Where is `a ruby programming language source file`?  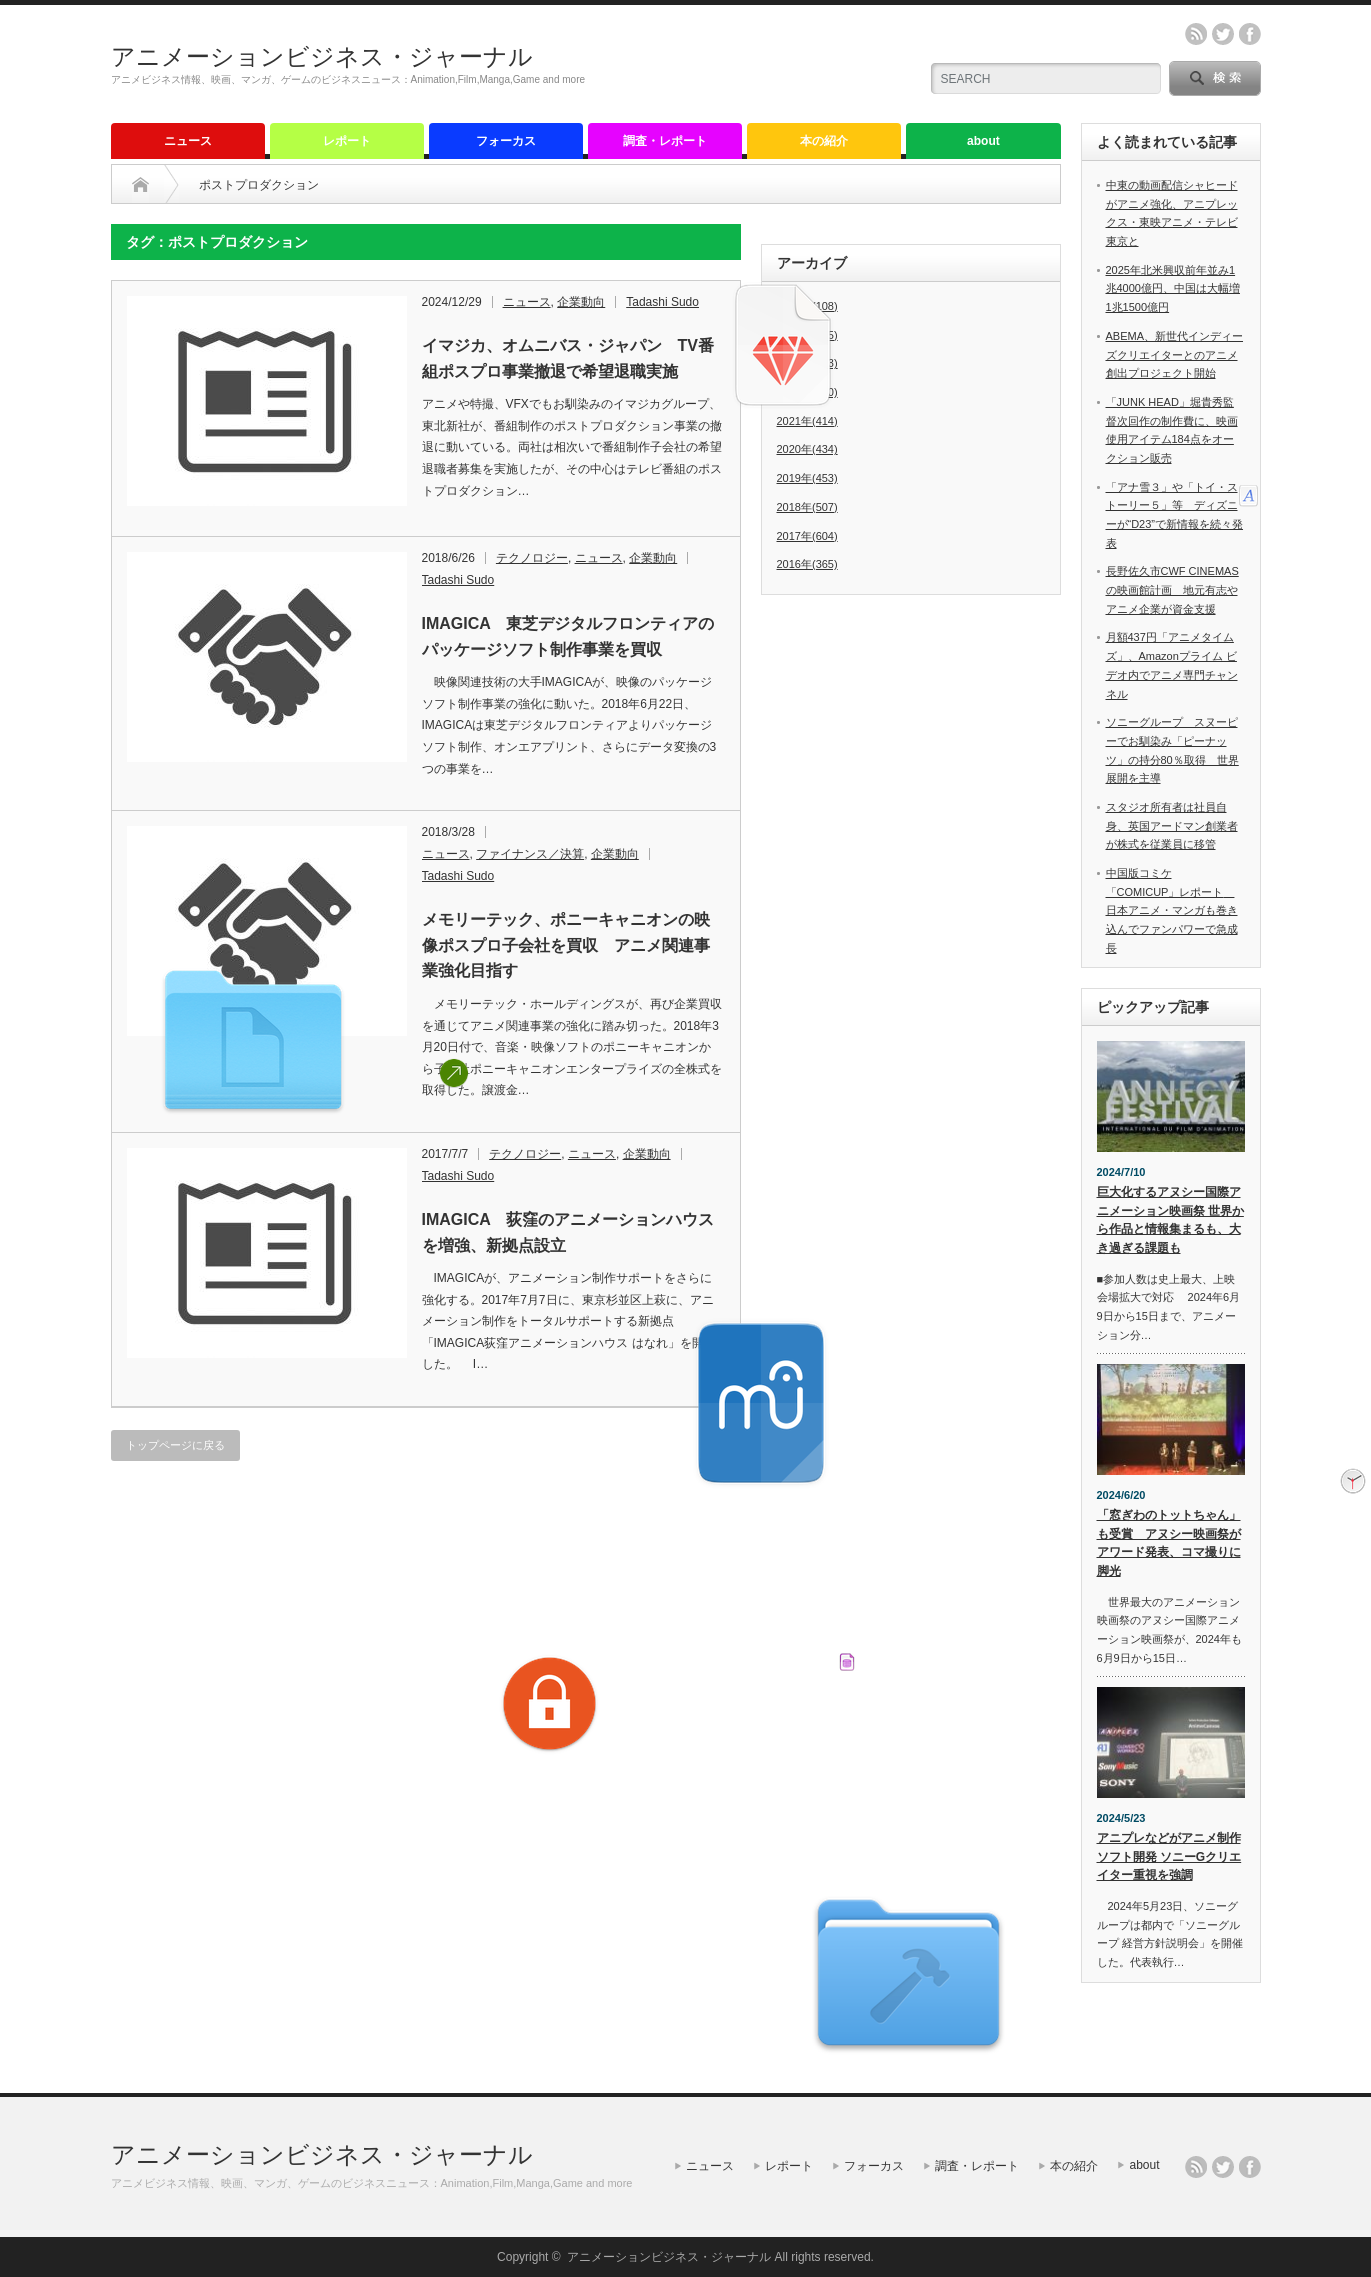
a ruby programming language source file is located at coordinates (783, 345).